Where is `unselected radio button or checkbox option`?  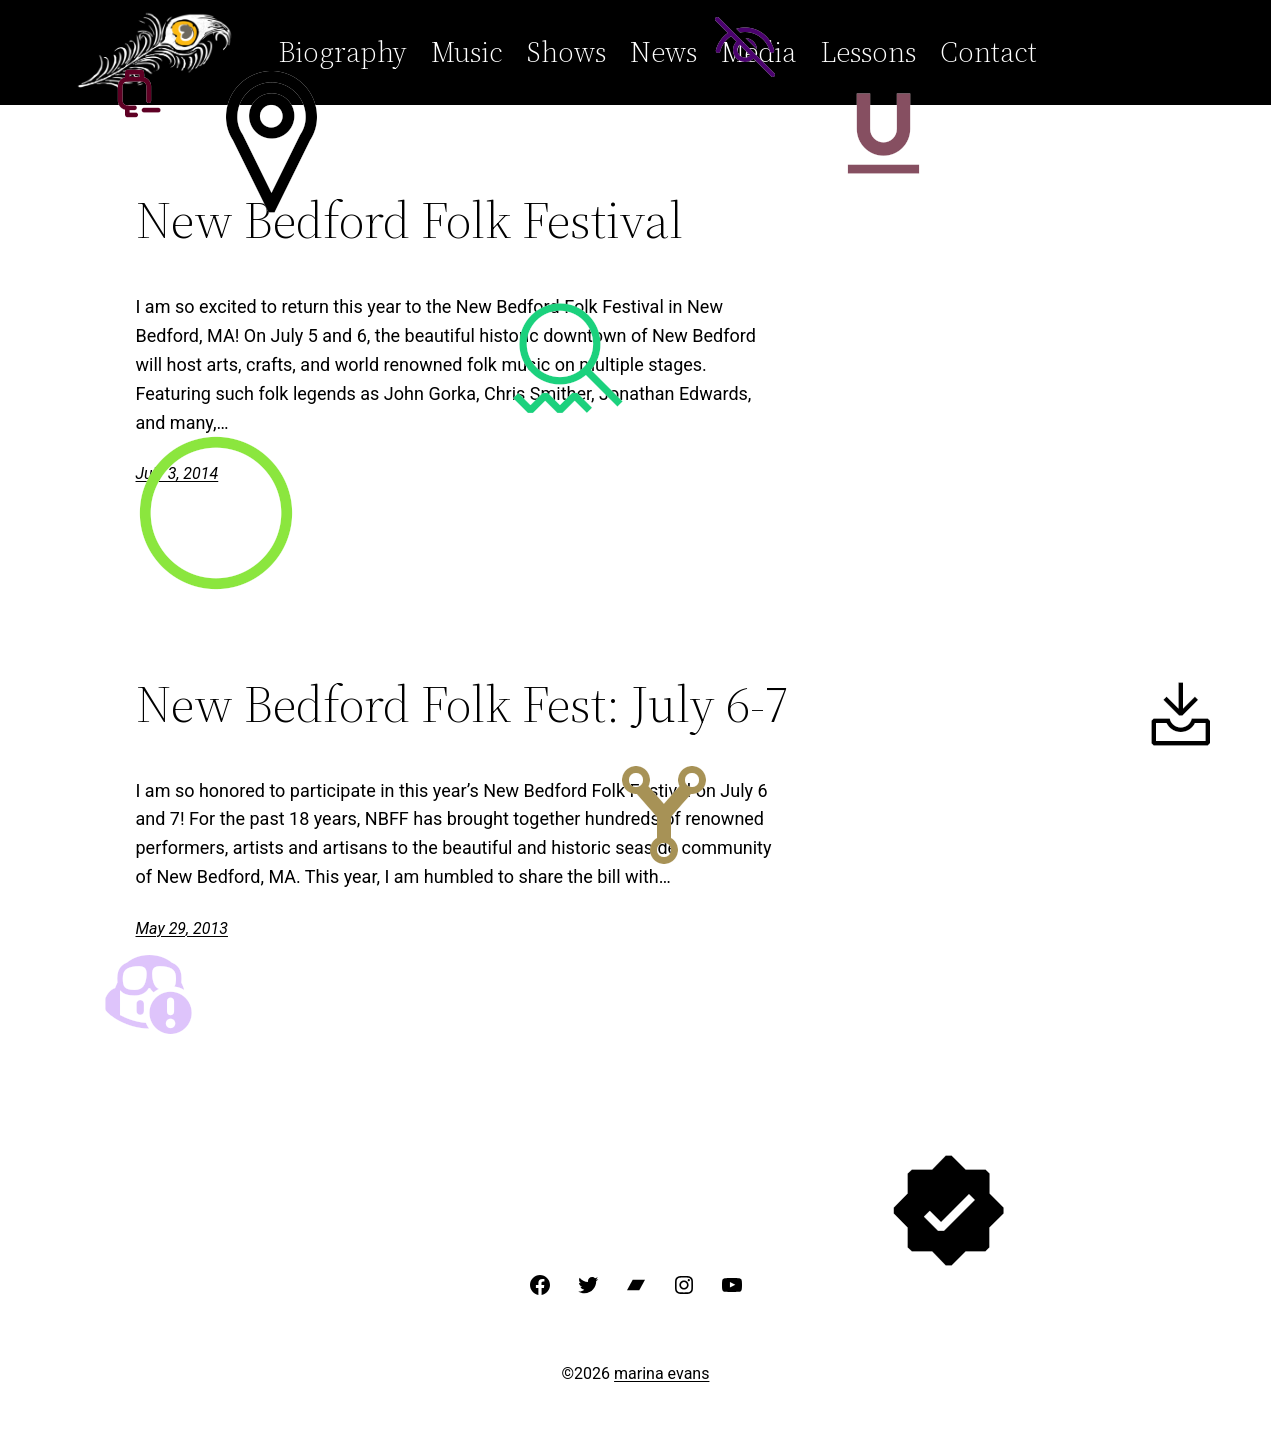
unselected radio button or checkbox option is located at coordinates (216, 513).